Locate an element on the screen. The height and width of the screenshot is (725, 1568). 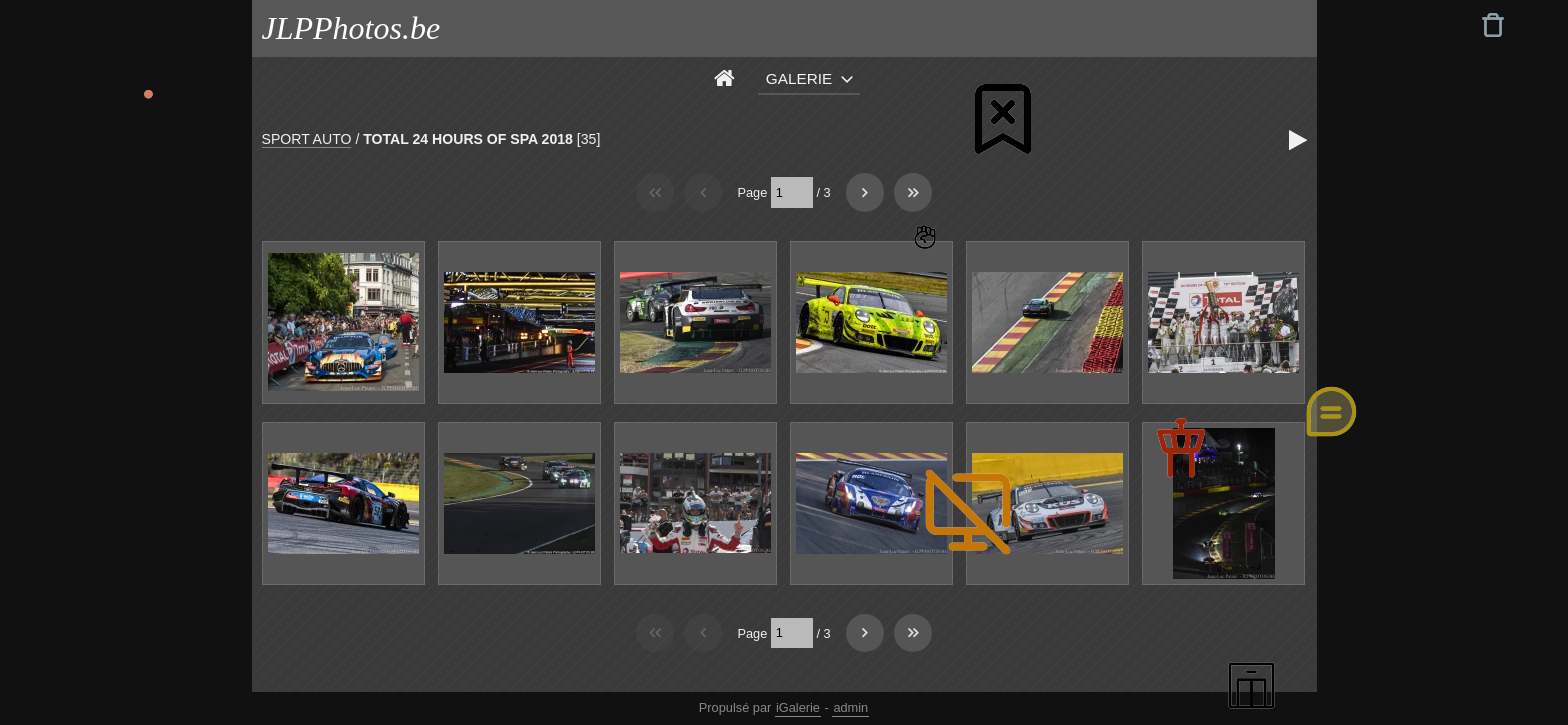
delete selected item is located at coordinates (1493, 25).